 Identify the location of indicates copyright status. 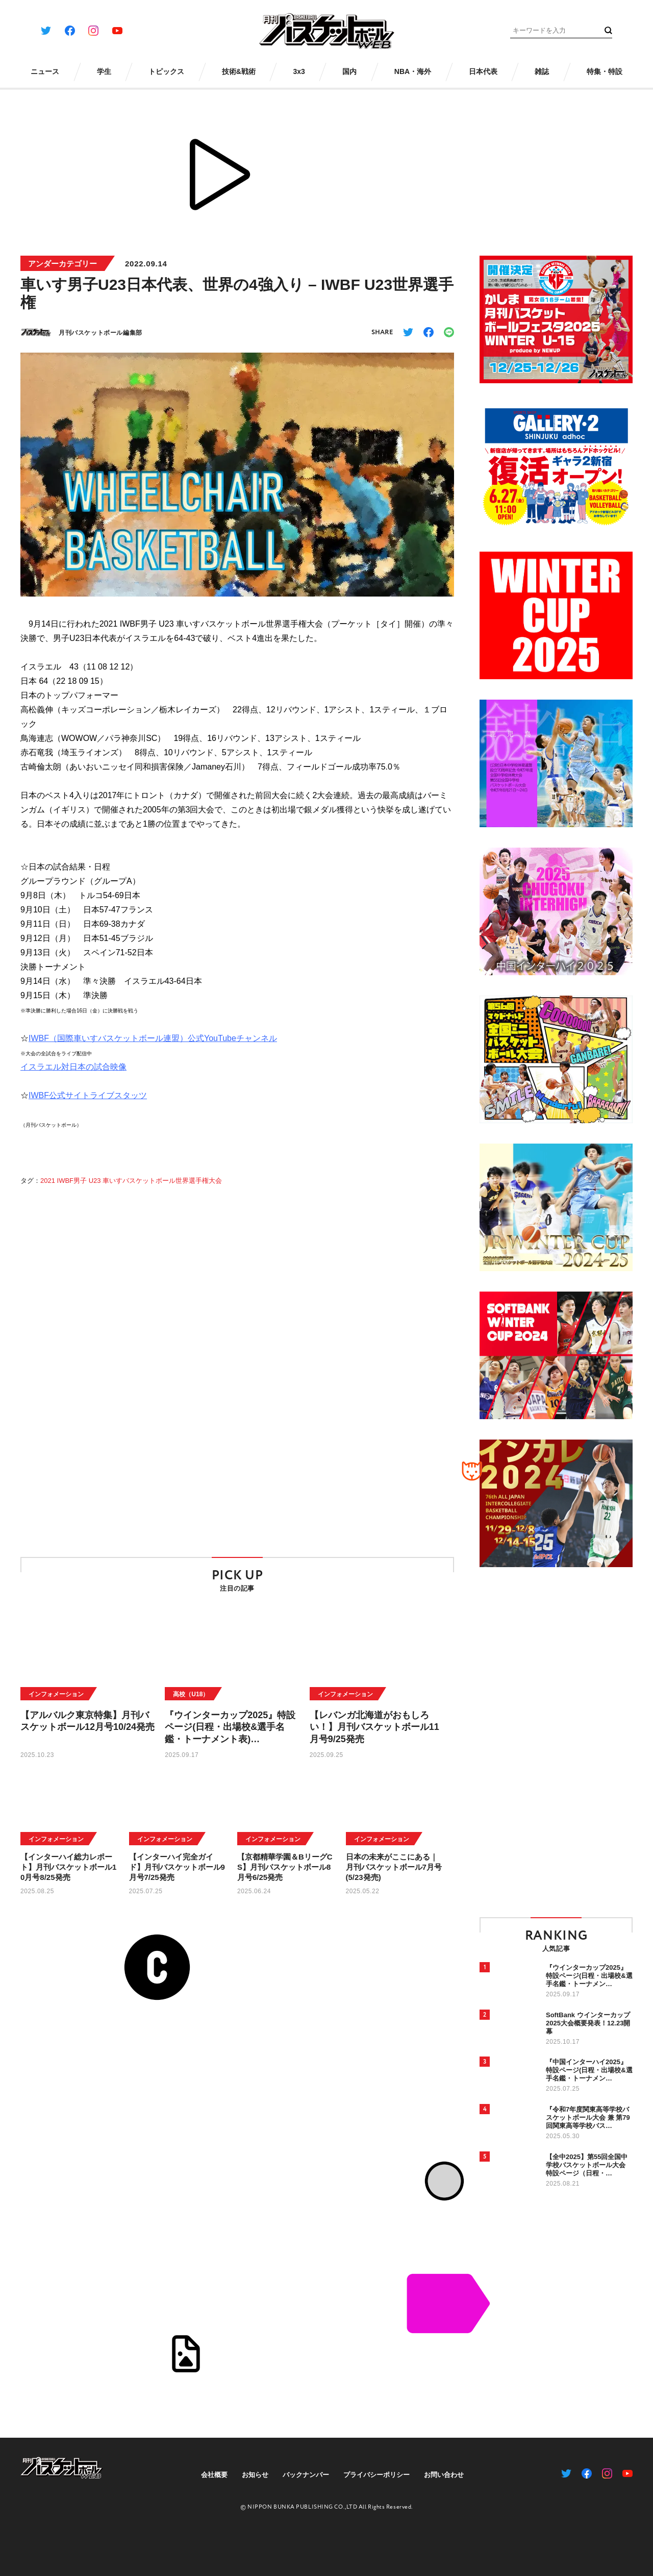
(157, 1967).